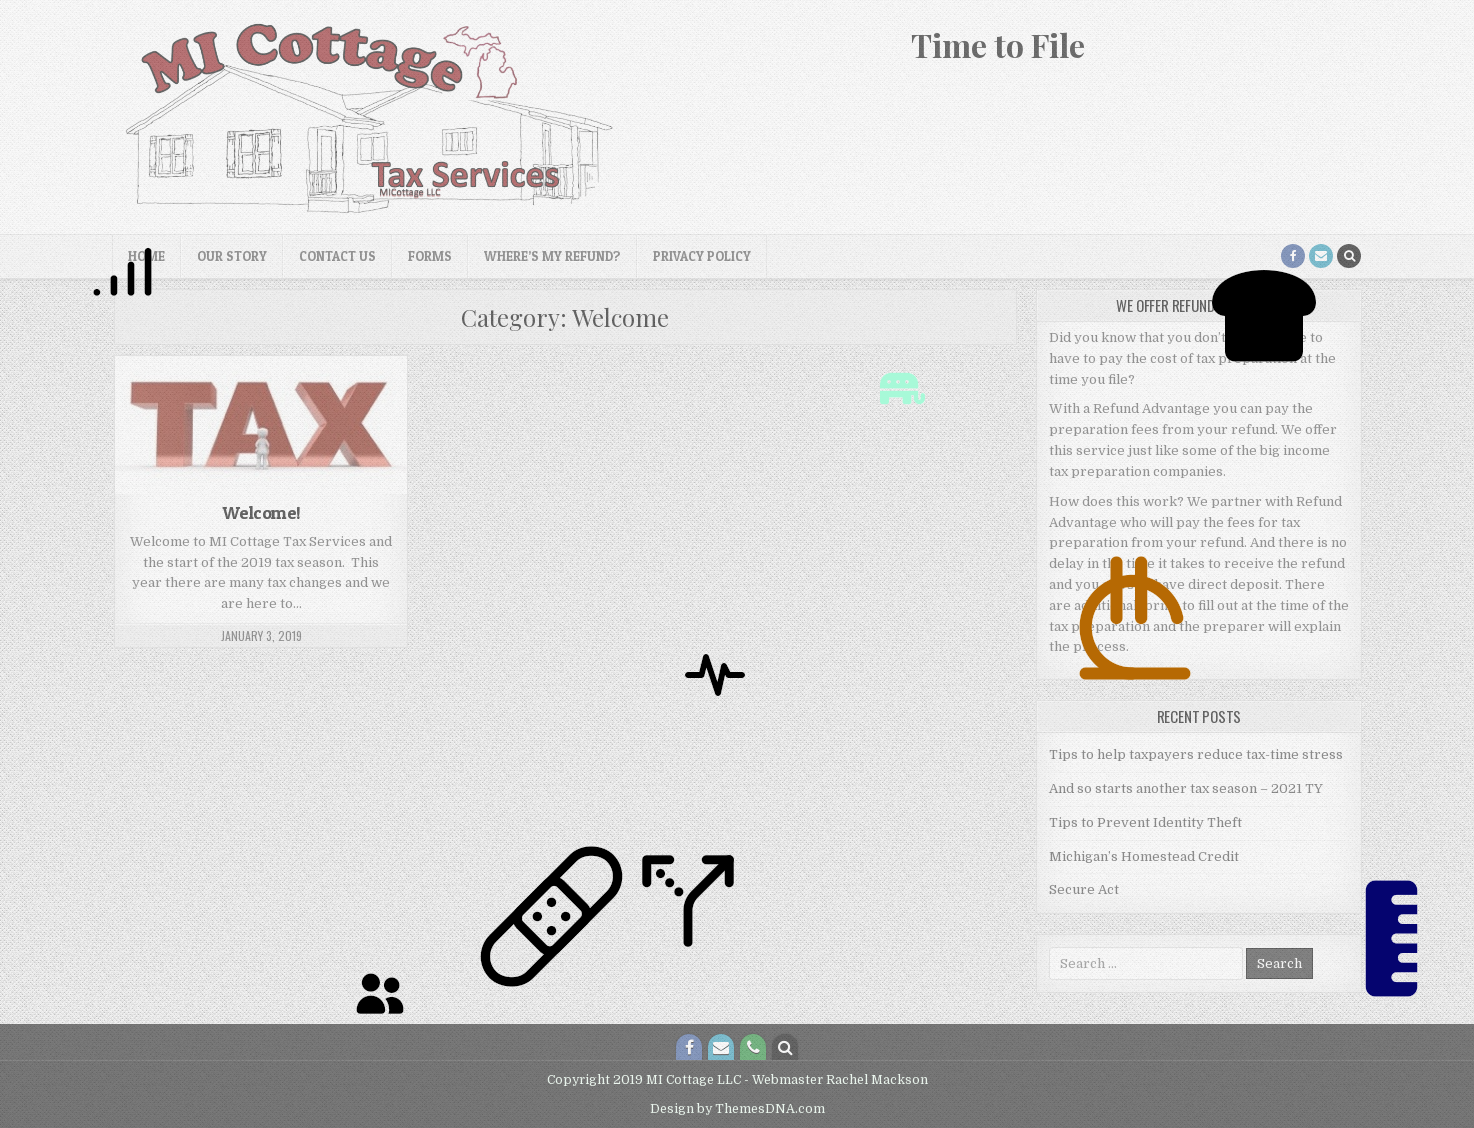 The image size is (1474, 1128). Describe the element at coordinates (715, 675) in the screenshot. I see `view health or fitness activity` at that location.